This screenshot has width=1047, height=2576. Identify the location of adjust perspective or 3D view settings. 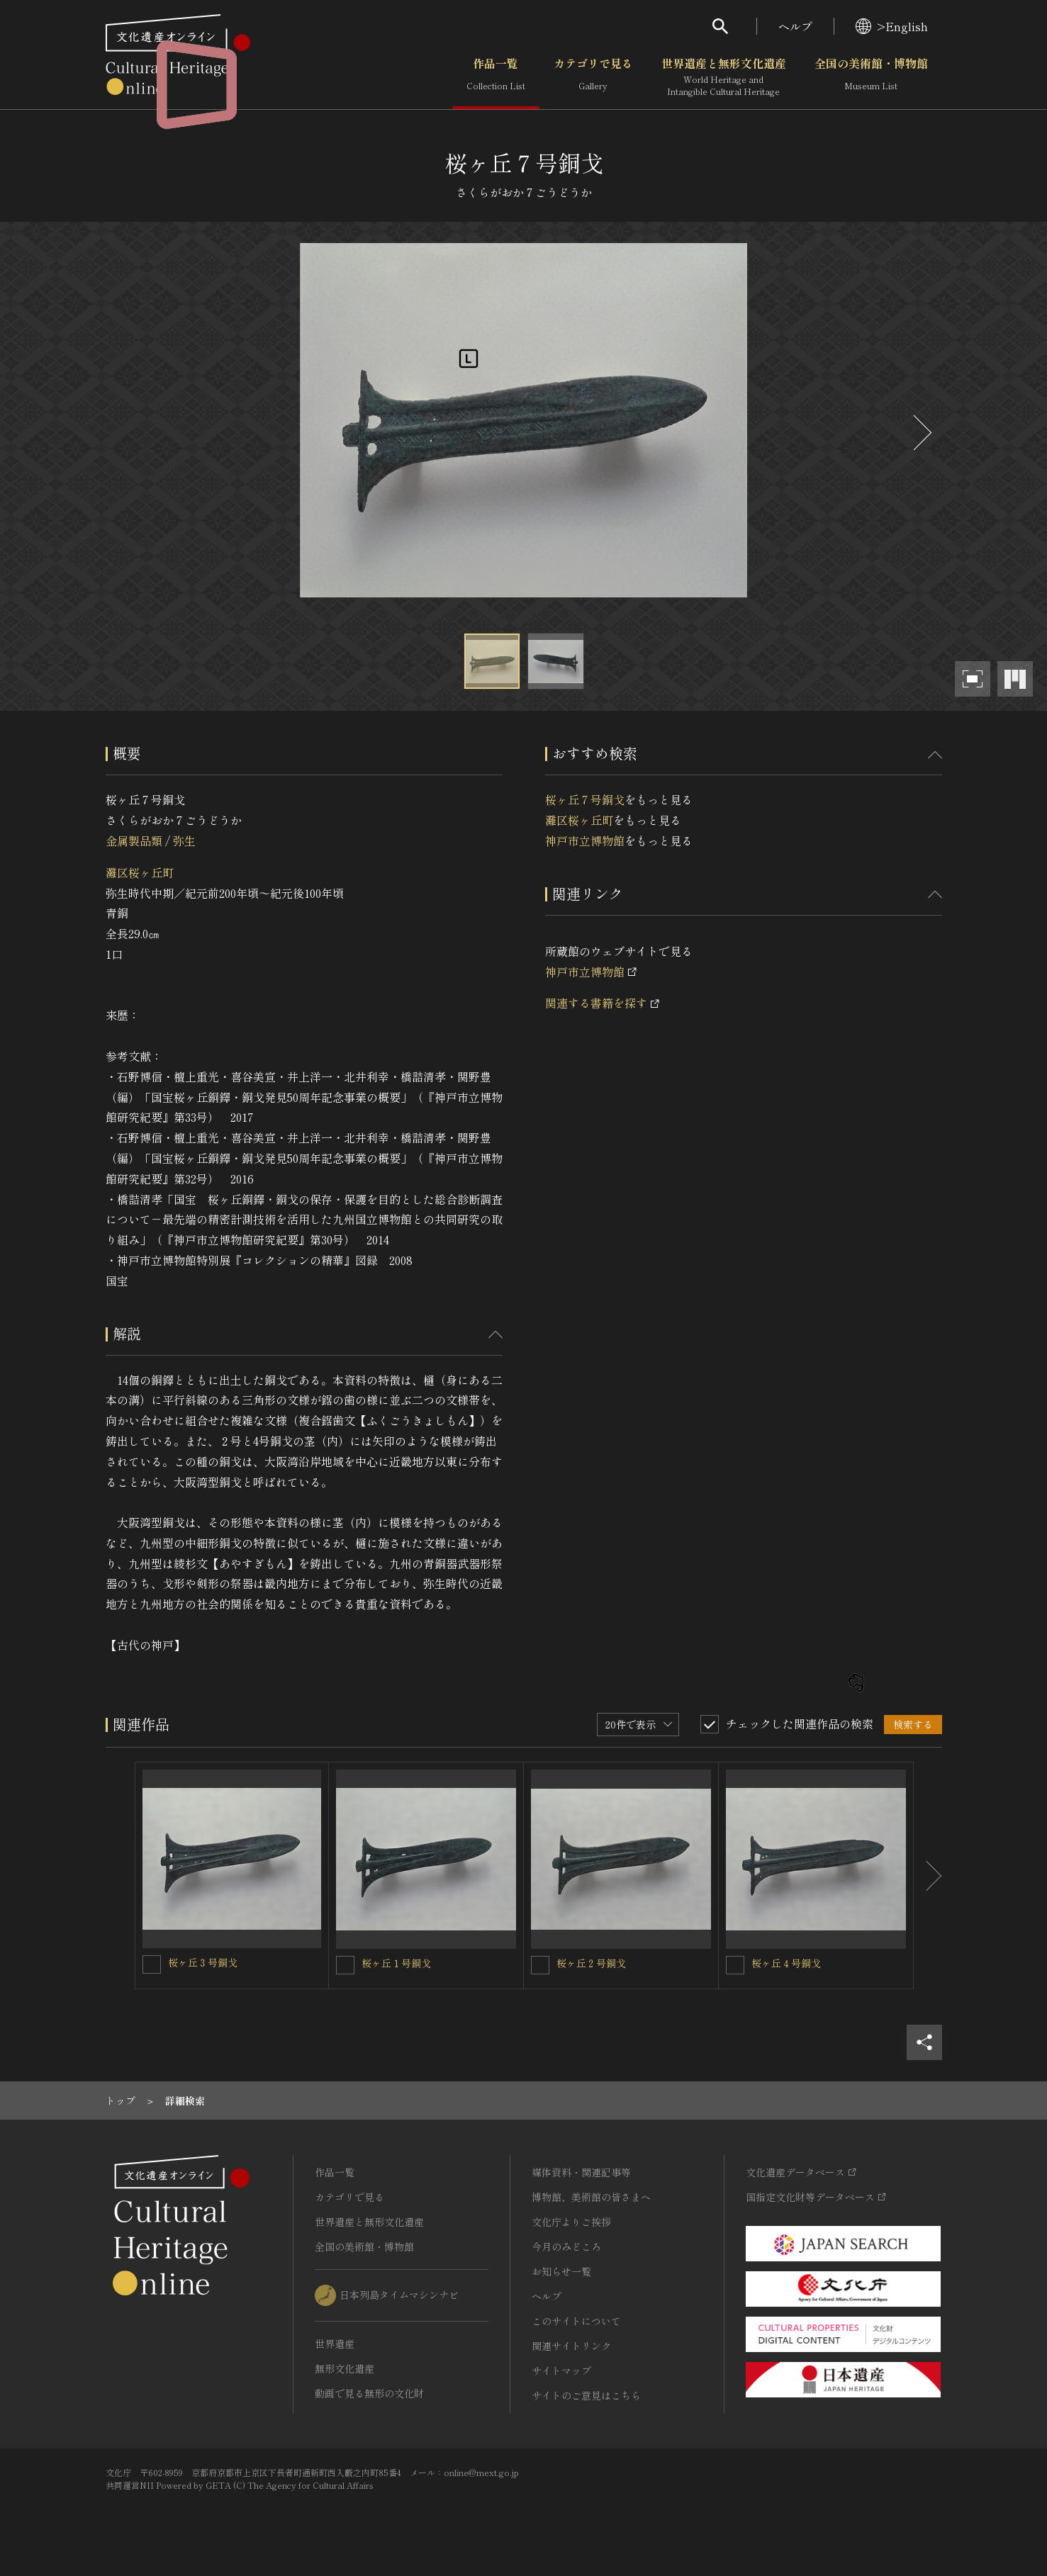
(196, 84).